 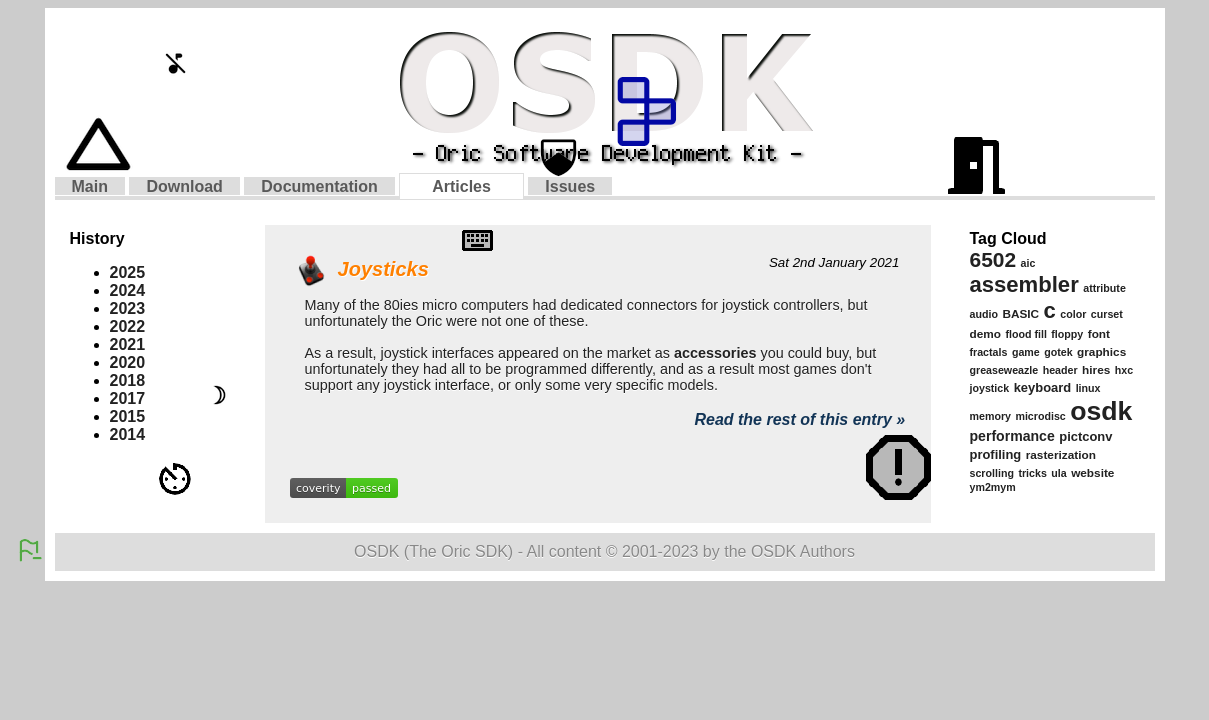 I want to click on open Replit coding environment, so click(x=641, y=111).